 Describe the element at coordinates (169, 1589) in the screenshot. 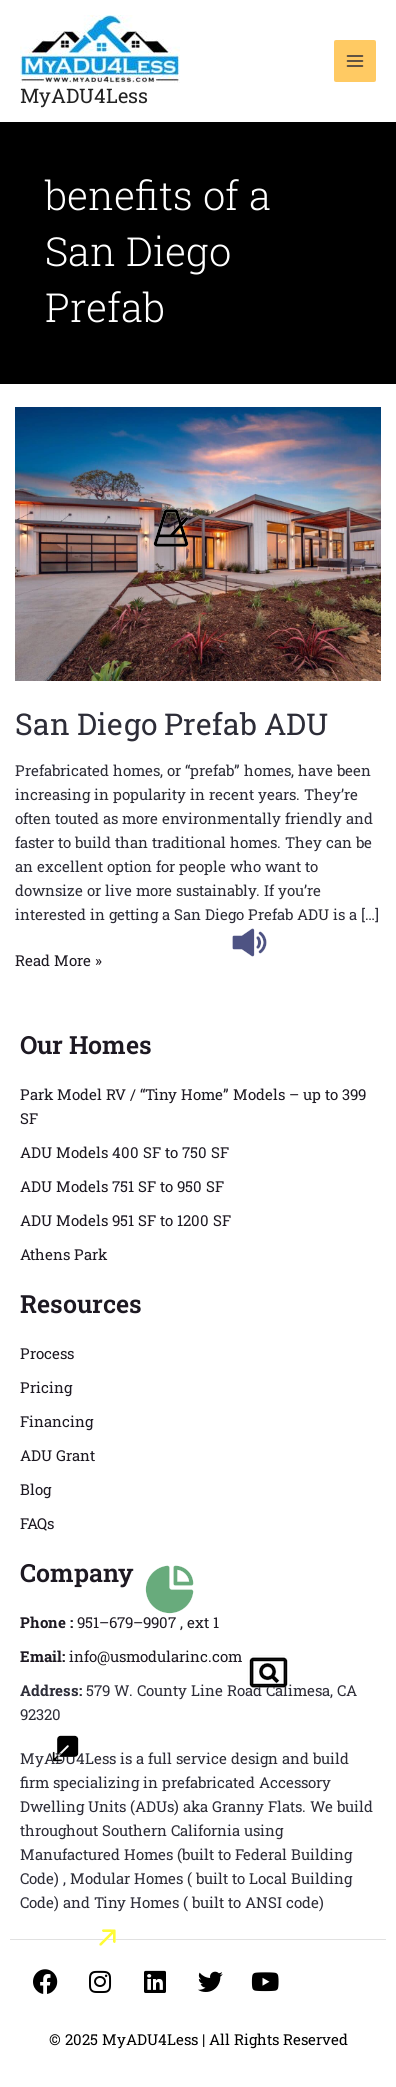

I see `view analytics or statistics breakdown` at that location.